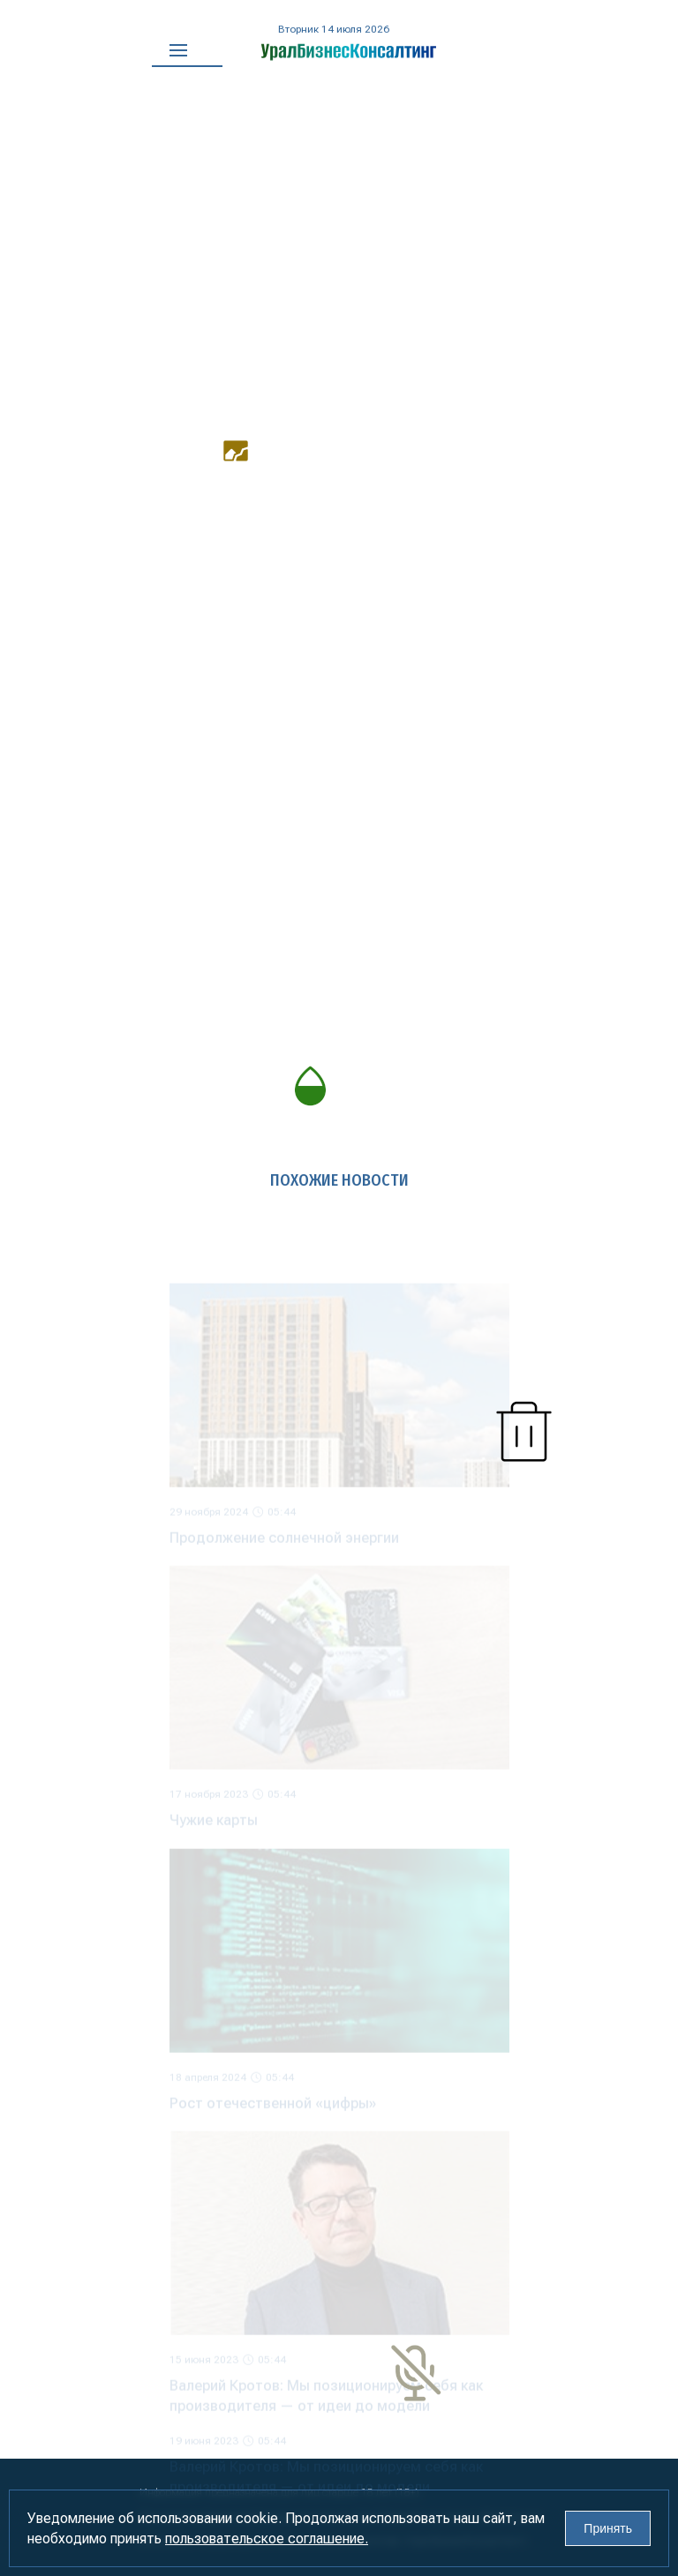 The height and width of the screenshot is (2576, 678). What do you see at coordinates (524, 1434) in the screenshot?
I see `delete this item` at bounding box center [524, 1434].